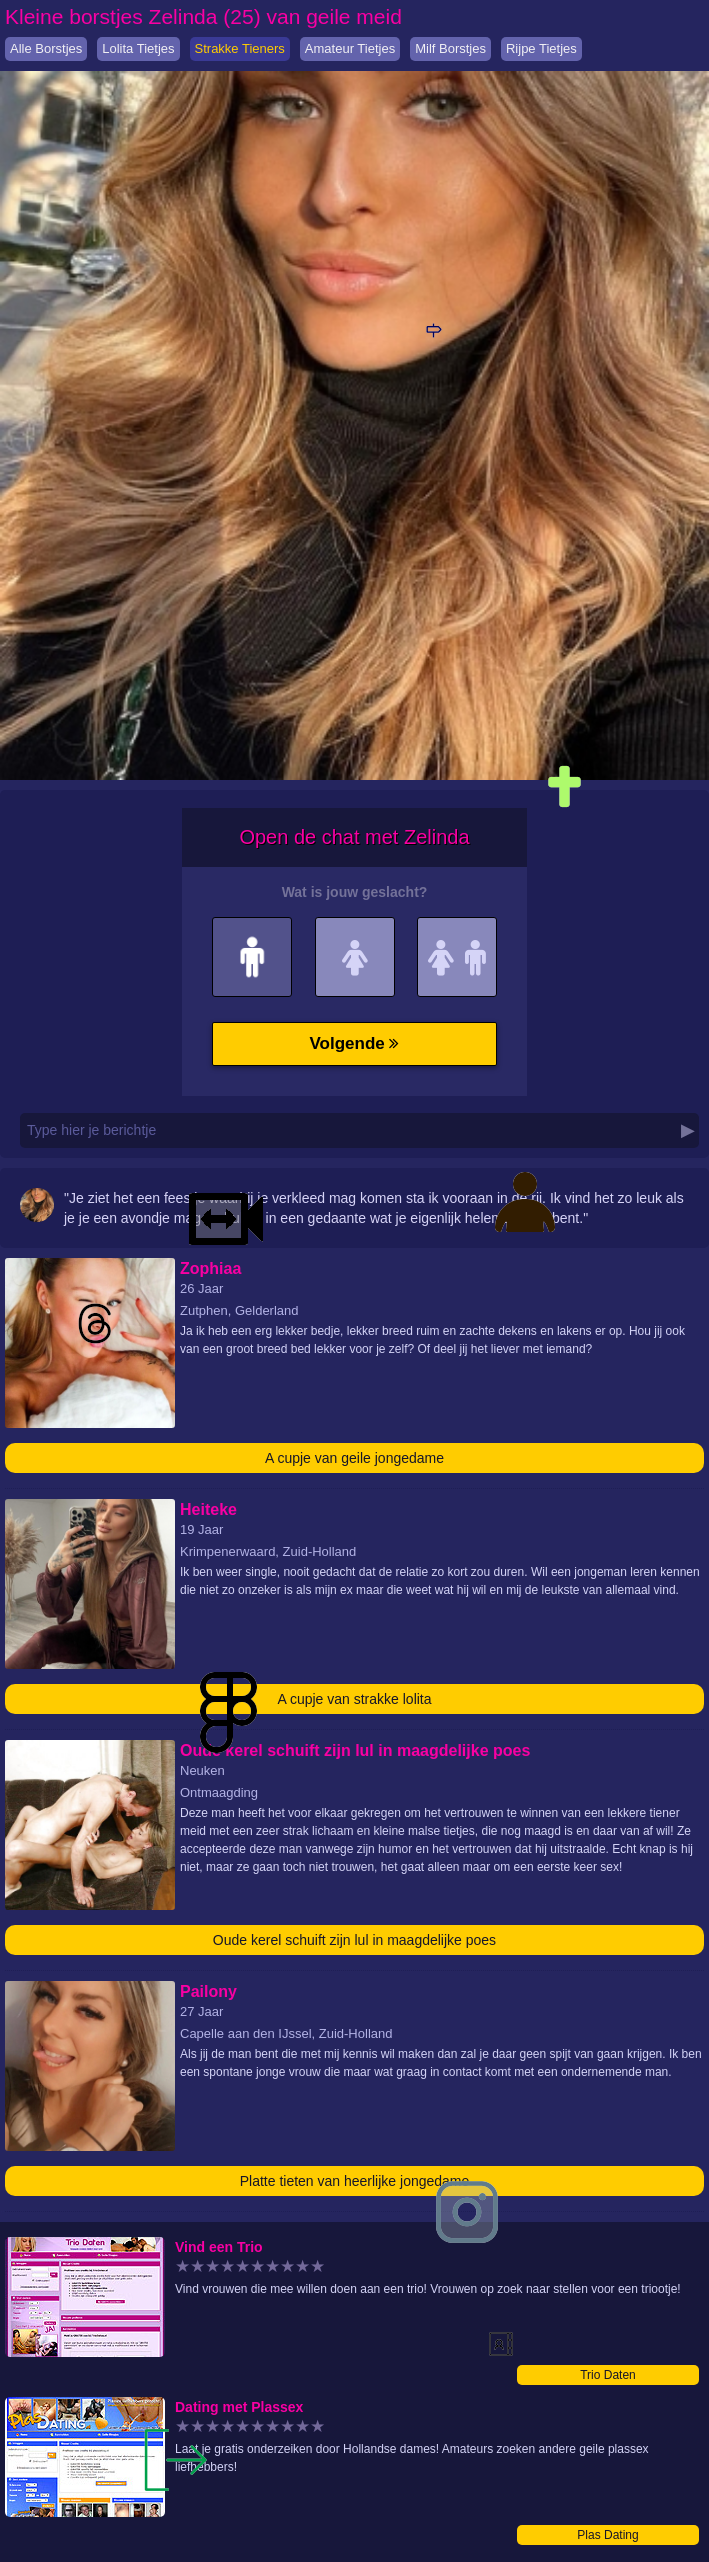 Image resolution: width=709 pixels, height=2562 pixels. Describe the element at coordinates (433, 330) in the screenshot. I see `navigate to directions or wayfinding` at that location.